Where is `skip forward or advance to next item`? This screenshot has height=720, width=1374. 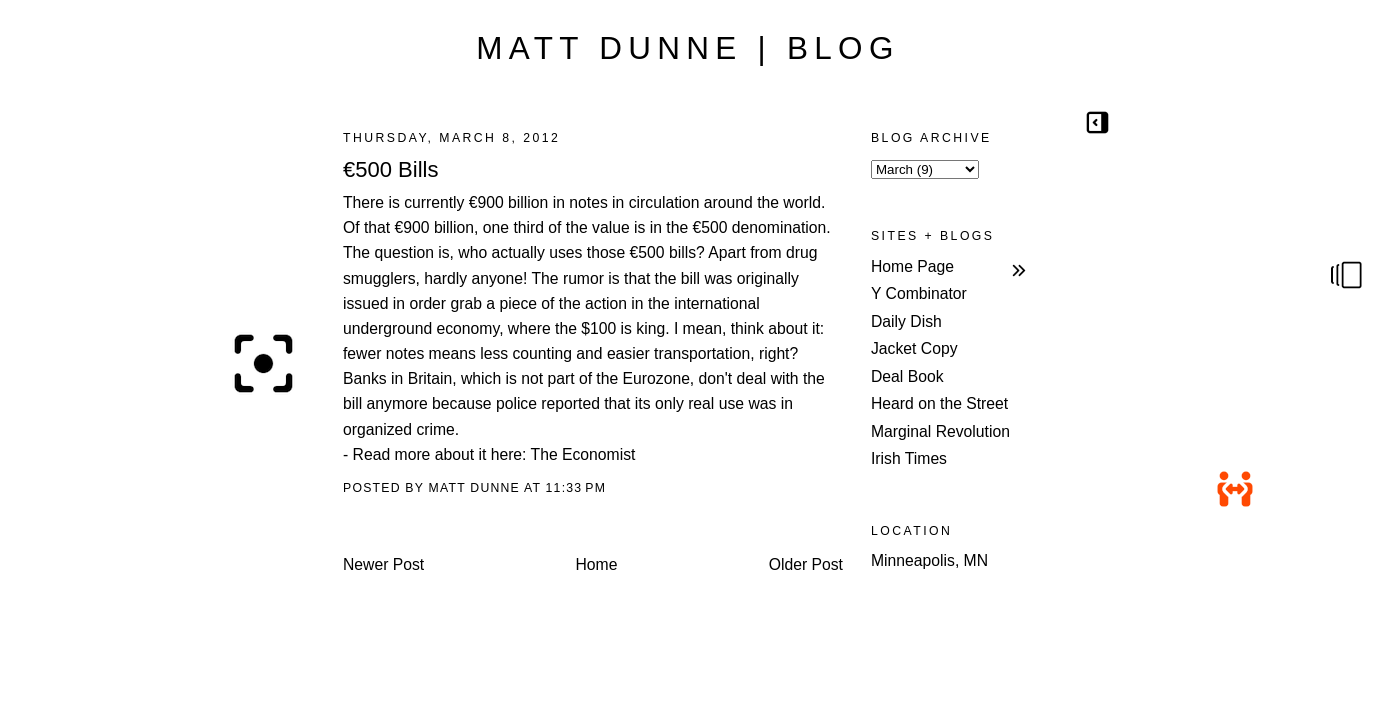
skip forward or advance to next item is located at coordinates (1018, 270).